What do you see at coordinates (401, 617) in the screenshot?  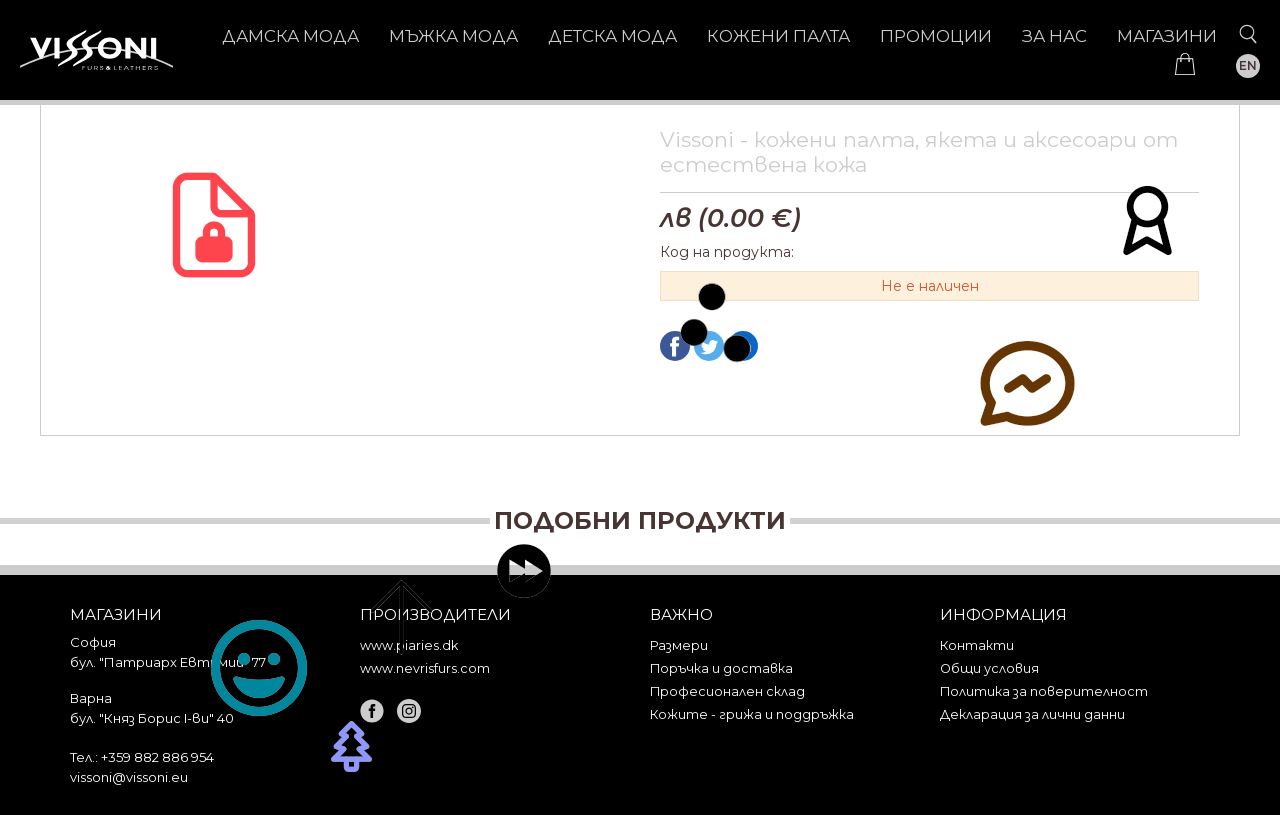 I see `scroll to top of page` at bounding box center [401, 617].